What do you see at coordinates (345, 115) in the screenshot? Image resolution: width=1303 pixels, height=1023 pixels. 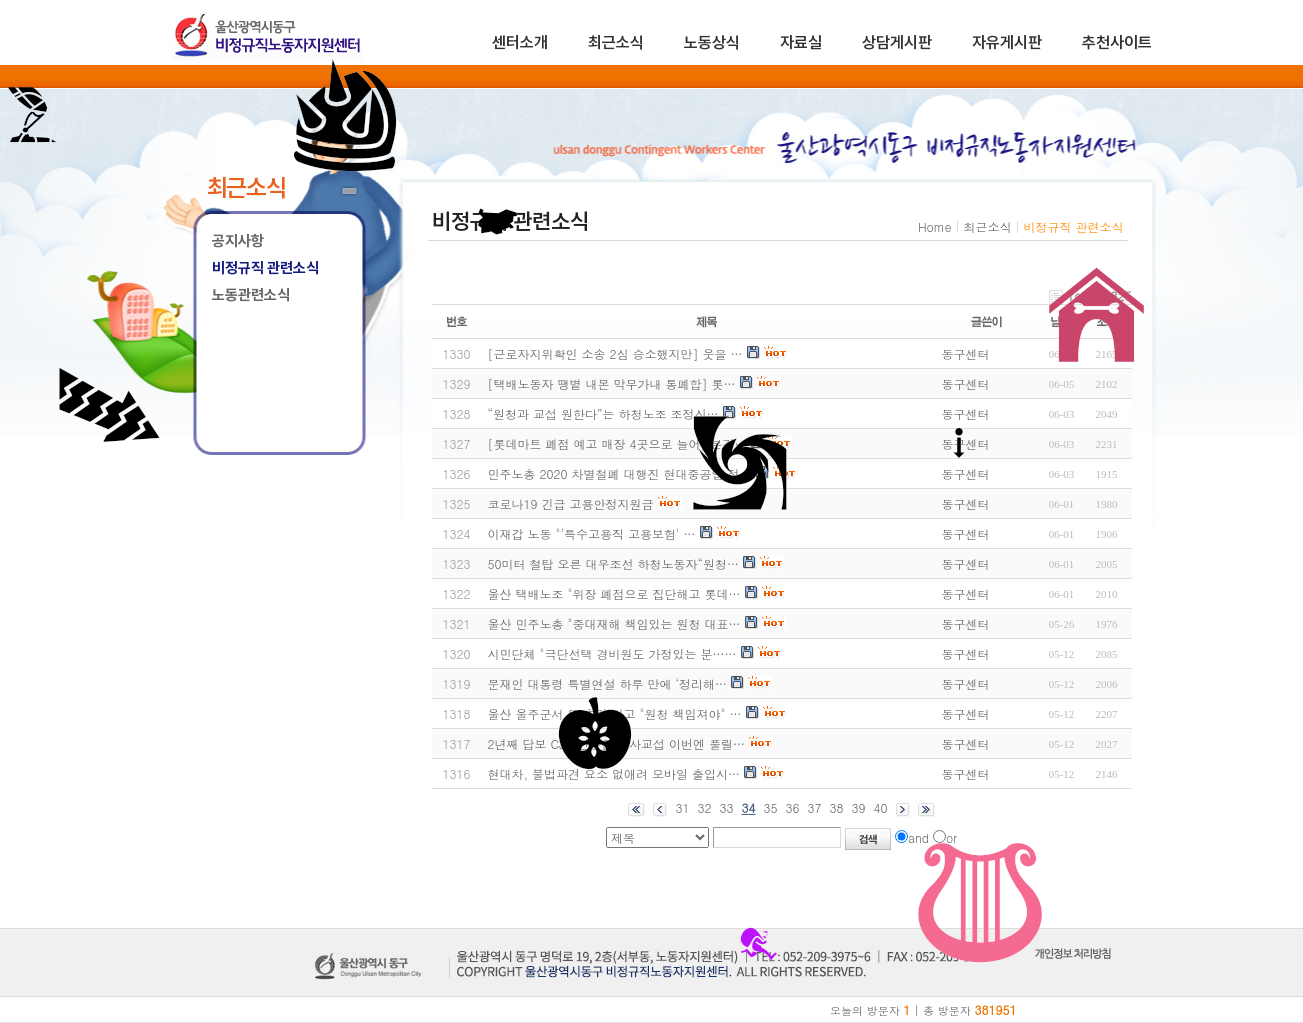 I see `equip shoulder armor to your character` at bounding box center [345, 115].